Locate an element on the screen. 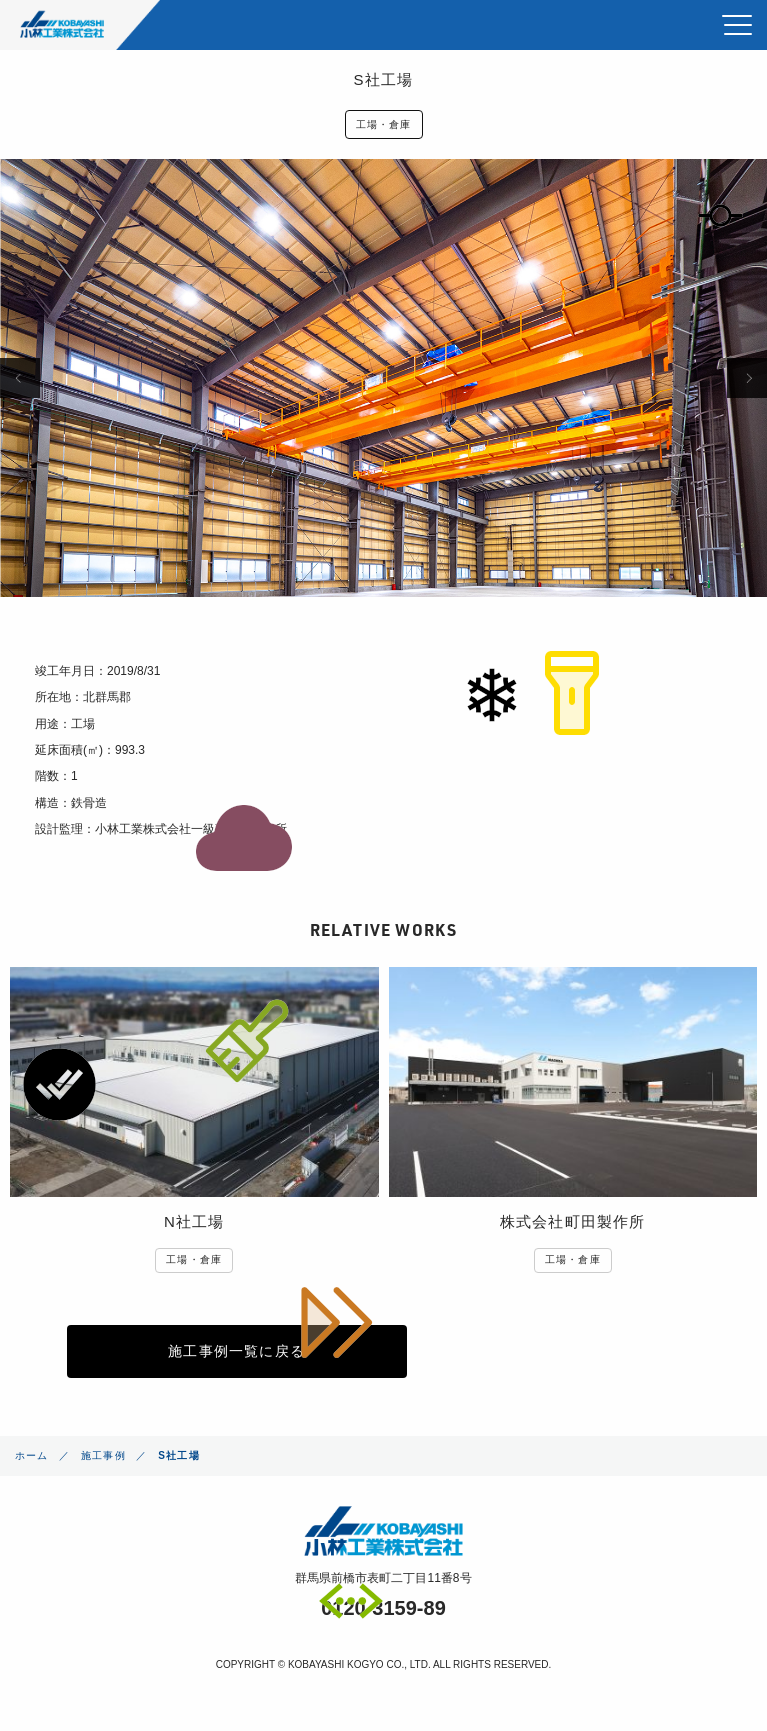  all tasks completed successfully is located at coordinates (59, 1084).